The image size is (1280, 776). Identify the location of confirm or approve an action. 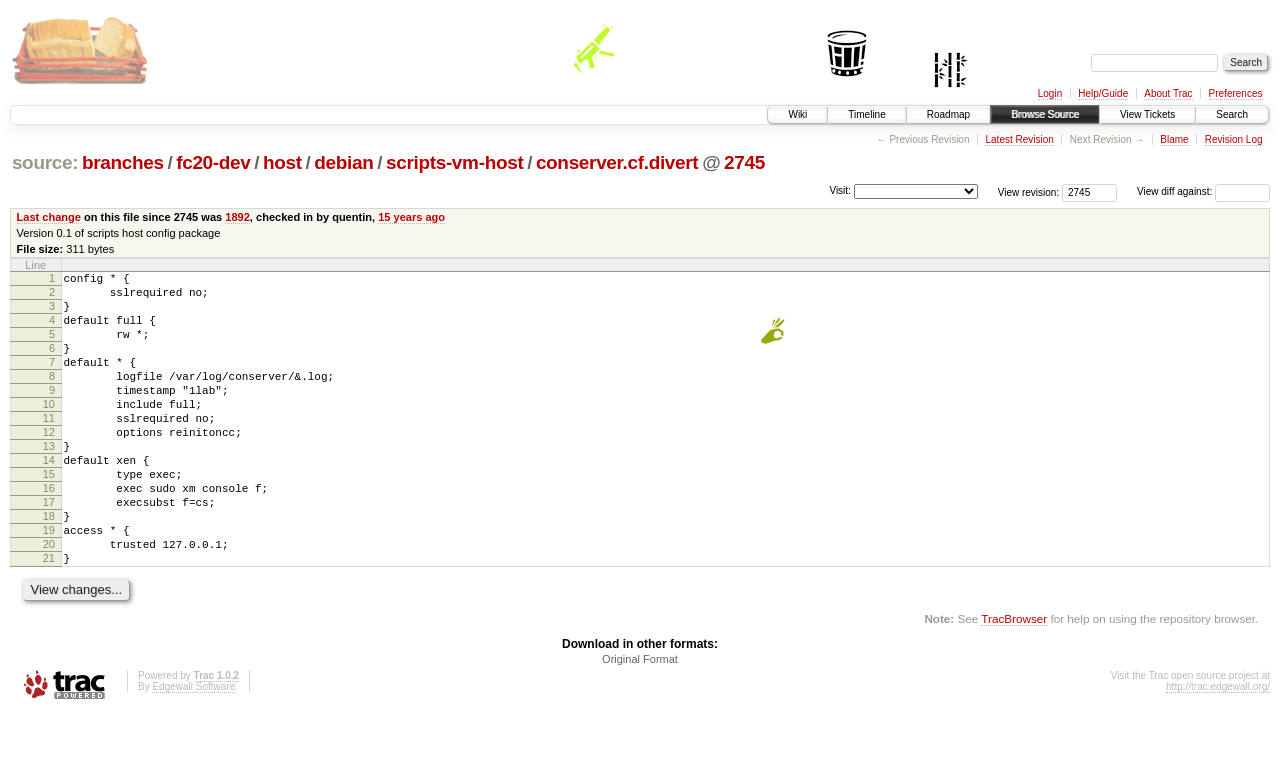
(772, 330).